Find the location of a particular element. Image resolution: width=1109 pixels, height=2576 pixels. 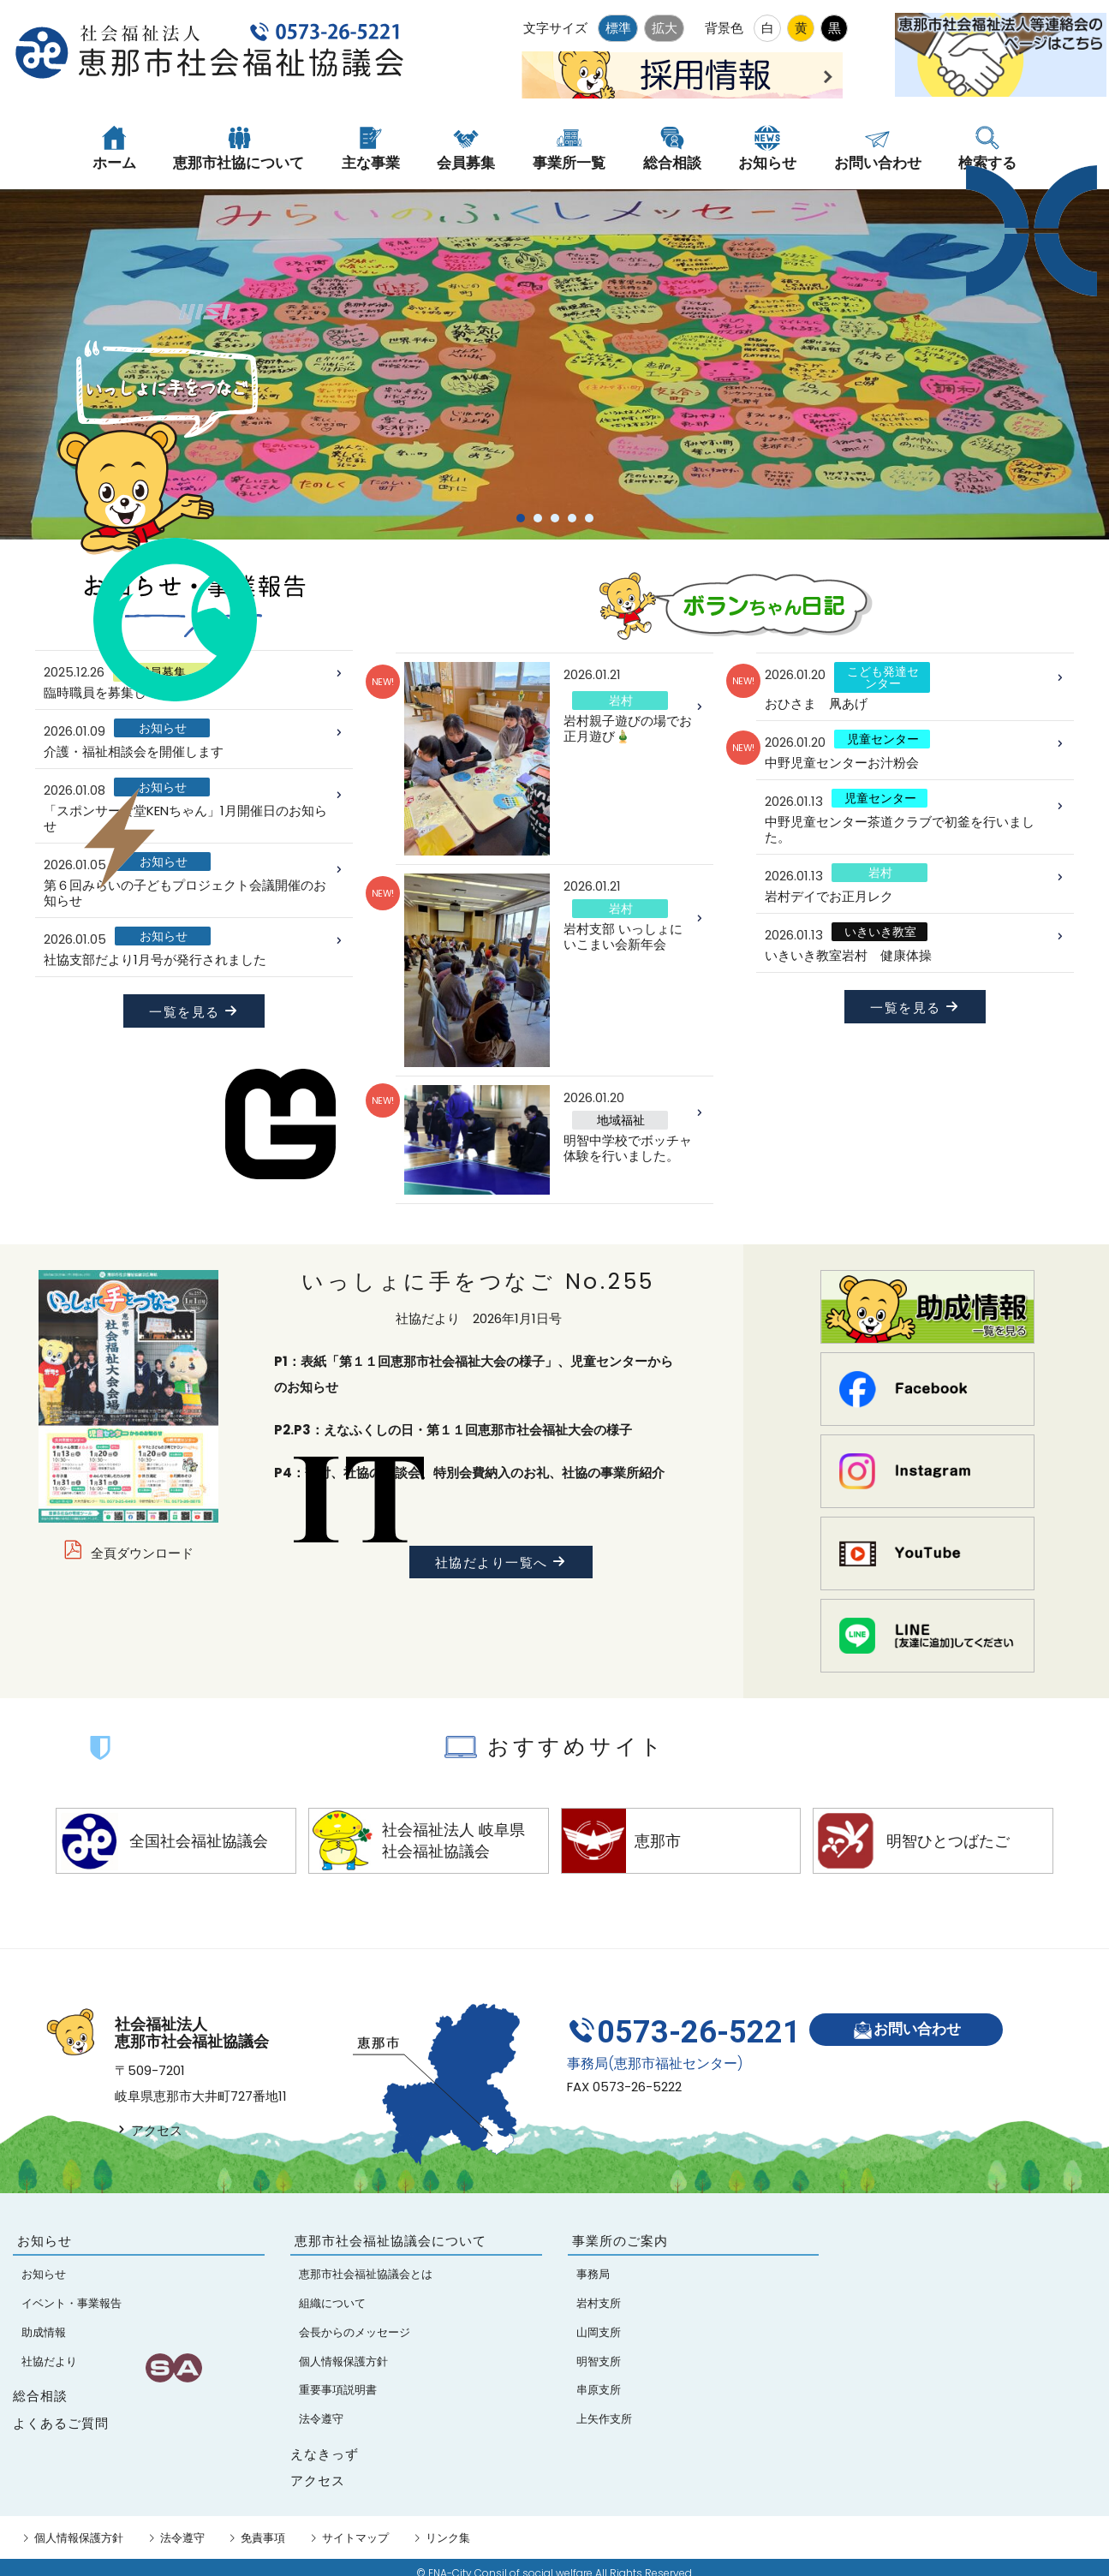

visit The Irish Times website is located at coordinates (359, 1500).